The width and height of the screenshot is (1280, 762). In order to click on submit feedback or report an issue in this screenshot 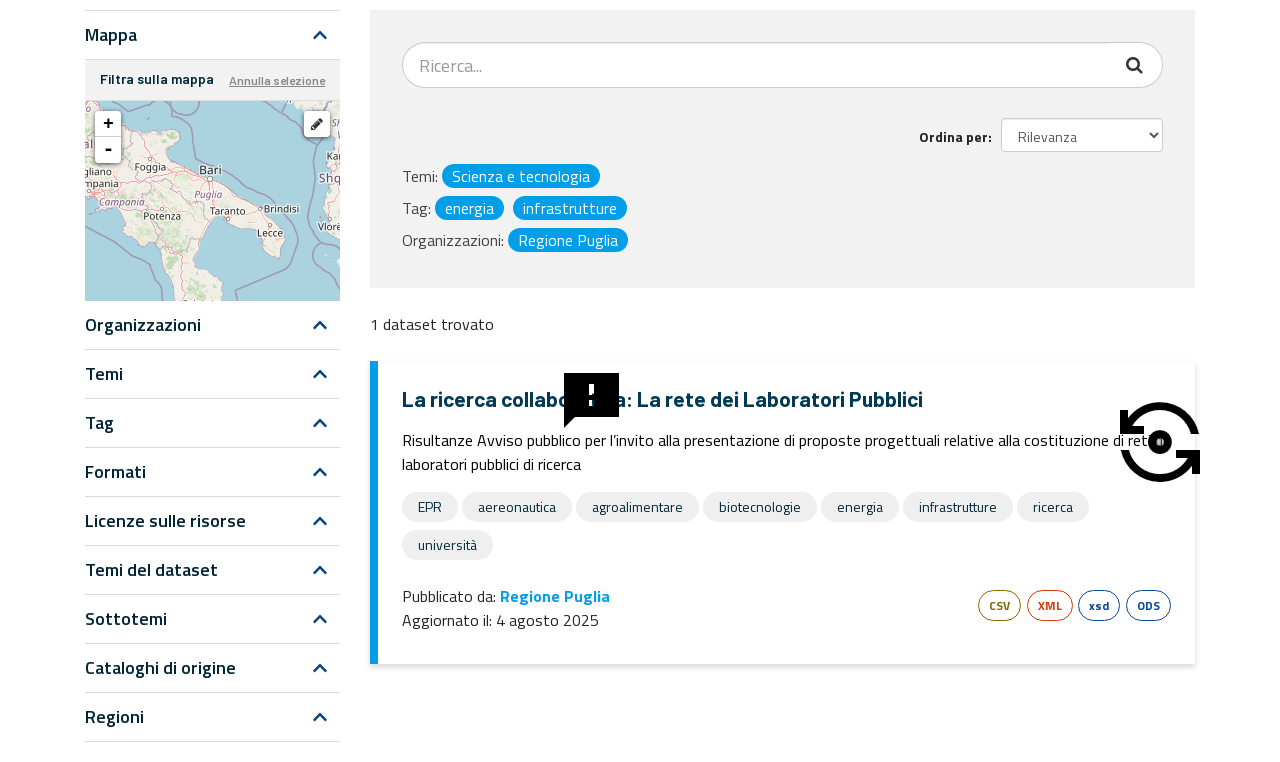, I will do `click(591, 400)`.